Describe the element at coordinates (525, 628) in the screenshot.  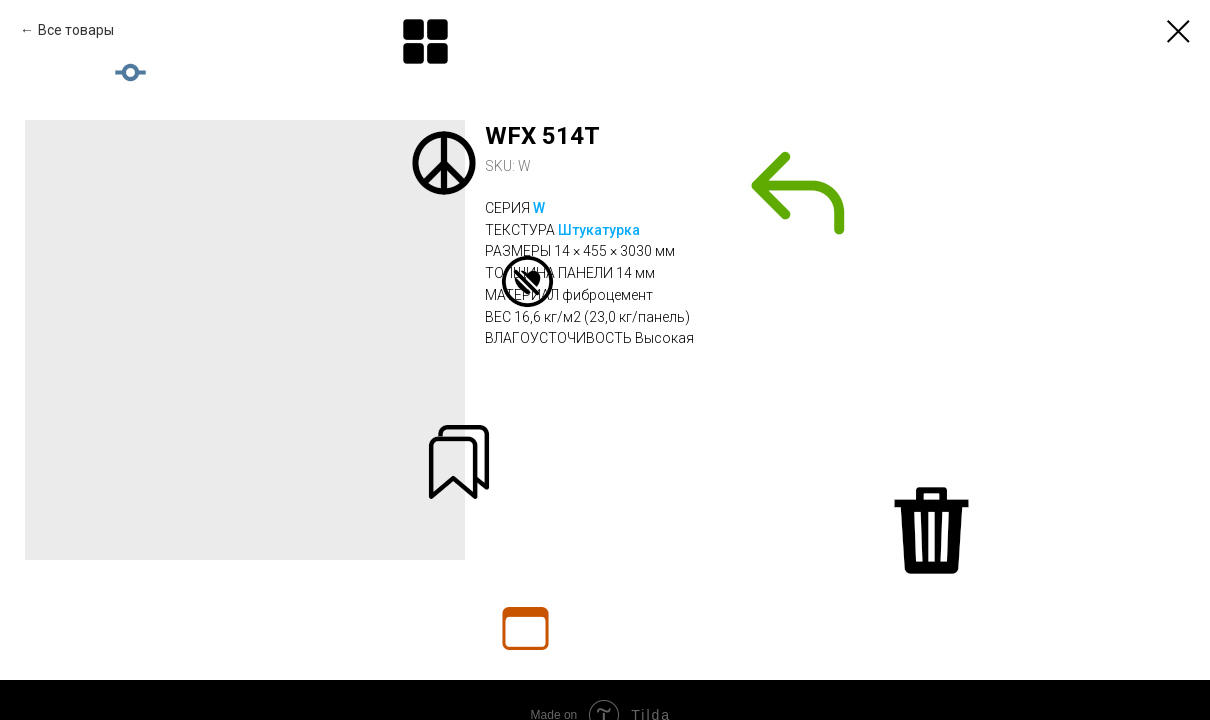
I see `open multiple browser windows` at that location.